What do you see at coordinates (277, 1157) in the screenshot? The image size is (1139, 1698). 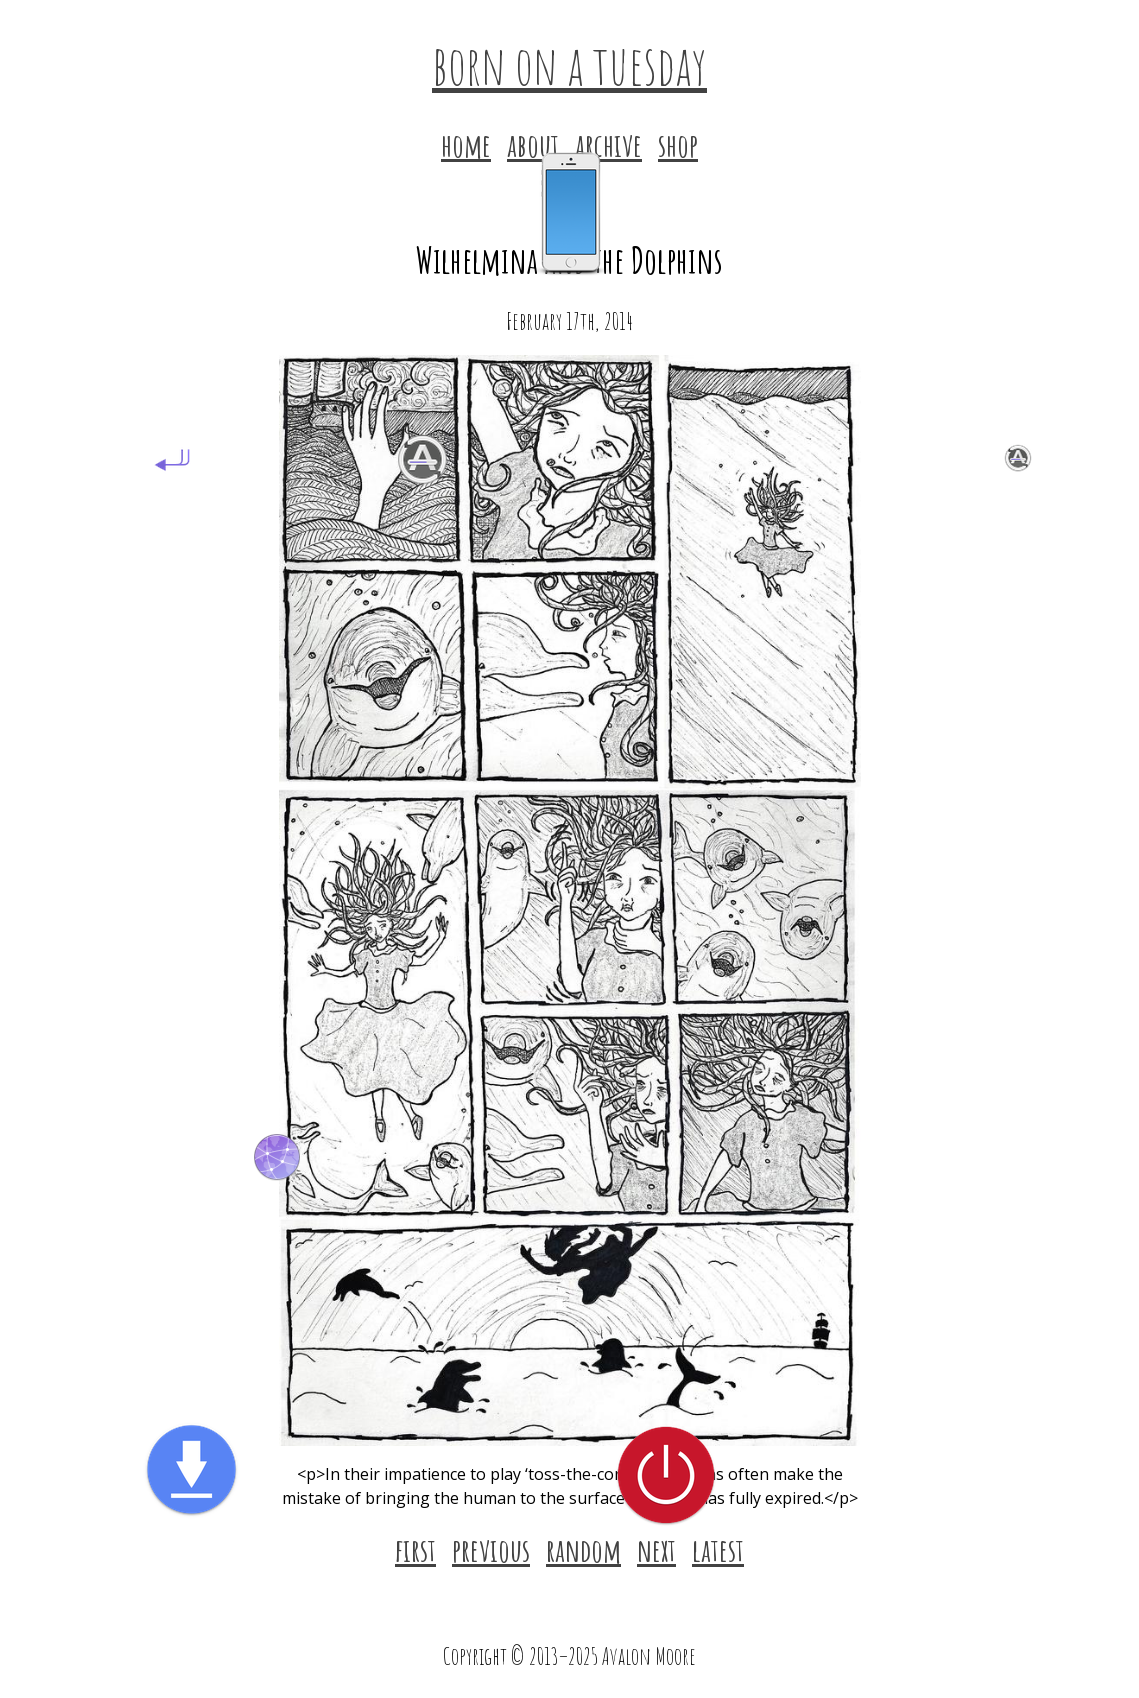 I see `open web browser or internet applications` at bounding box center [277, 1157].